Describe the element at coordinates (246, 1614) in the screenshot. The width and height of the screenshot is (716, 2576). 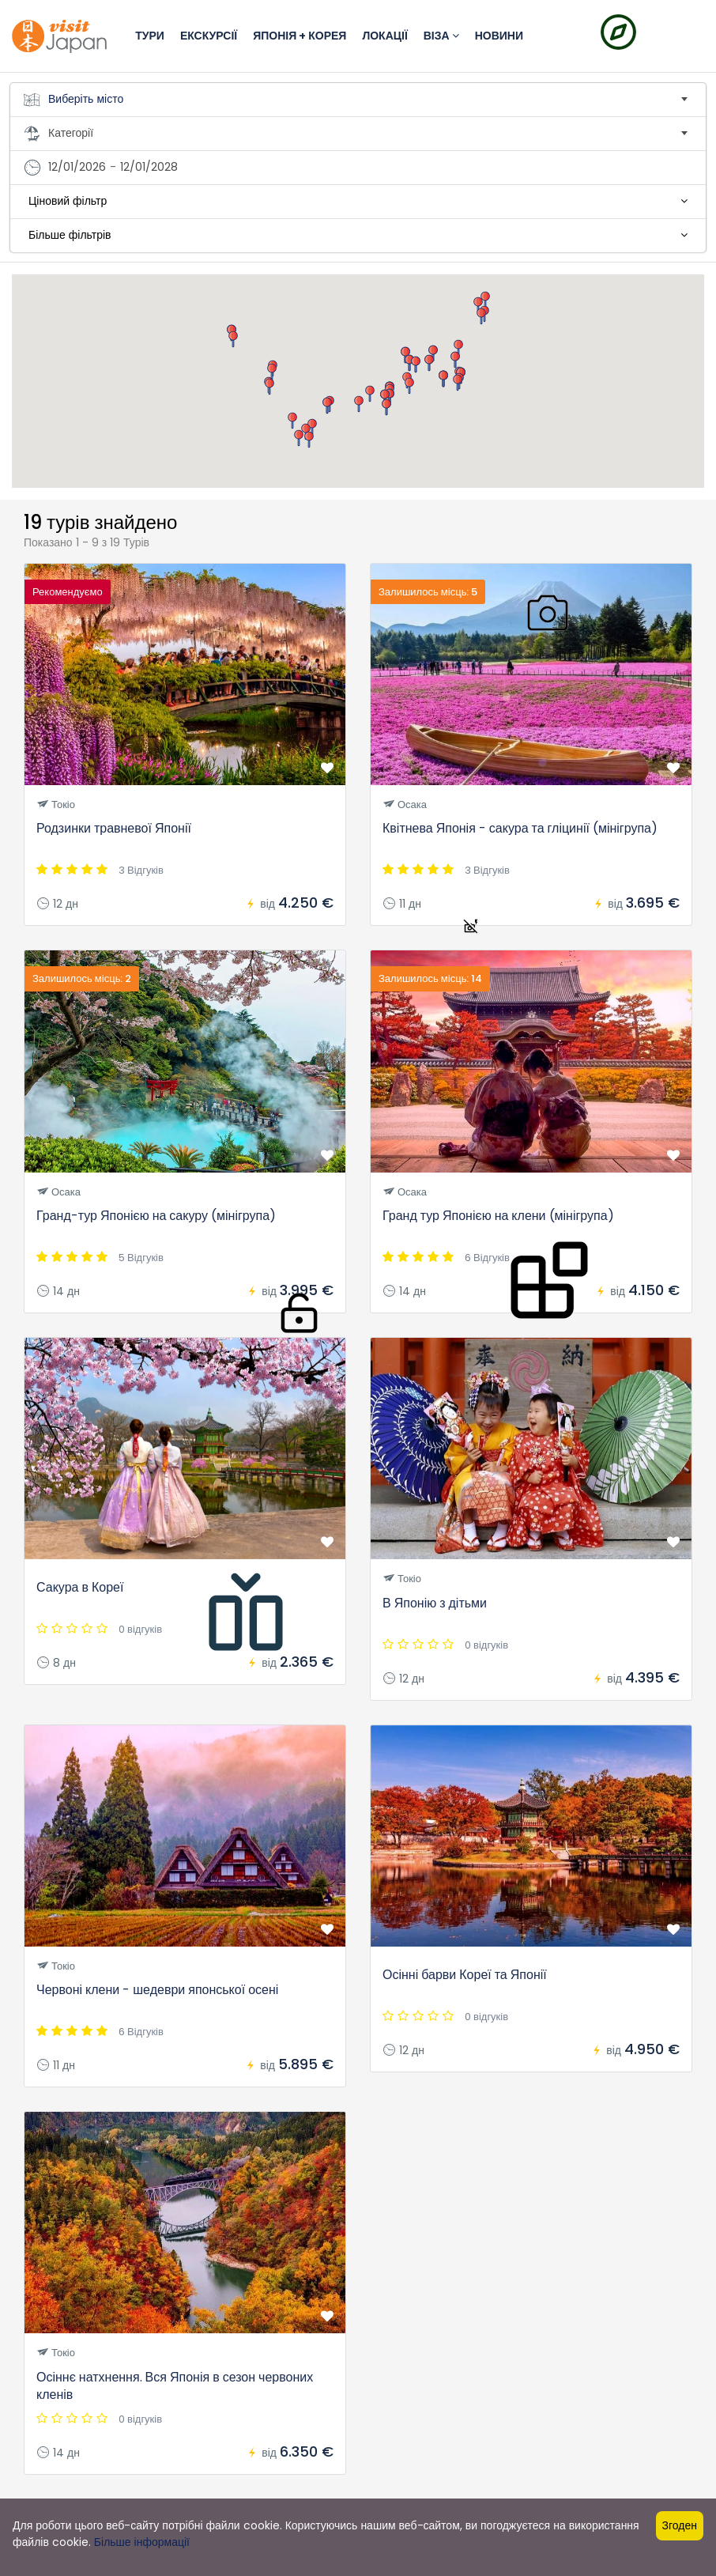
I see `align elements to the top edge` at that location.